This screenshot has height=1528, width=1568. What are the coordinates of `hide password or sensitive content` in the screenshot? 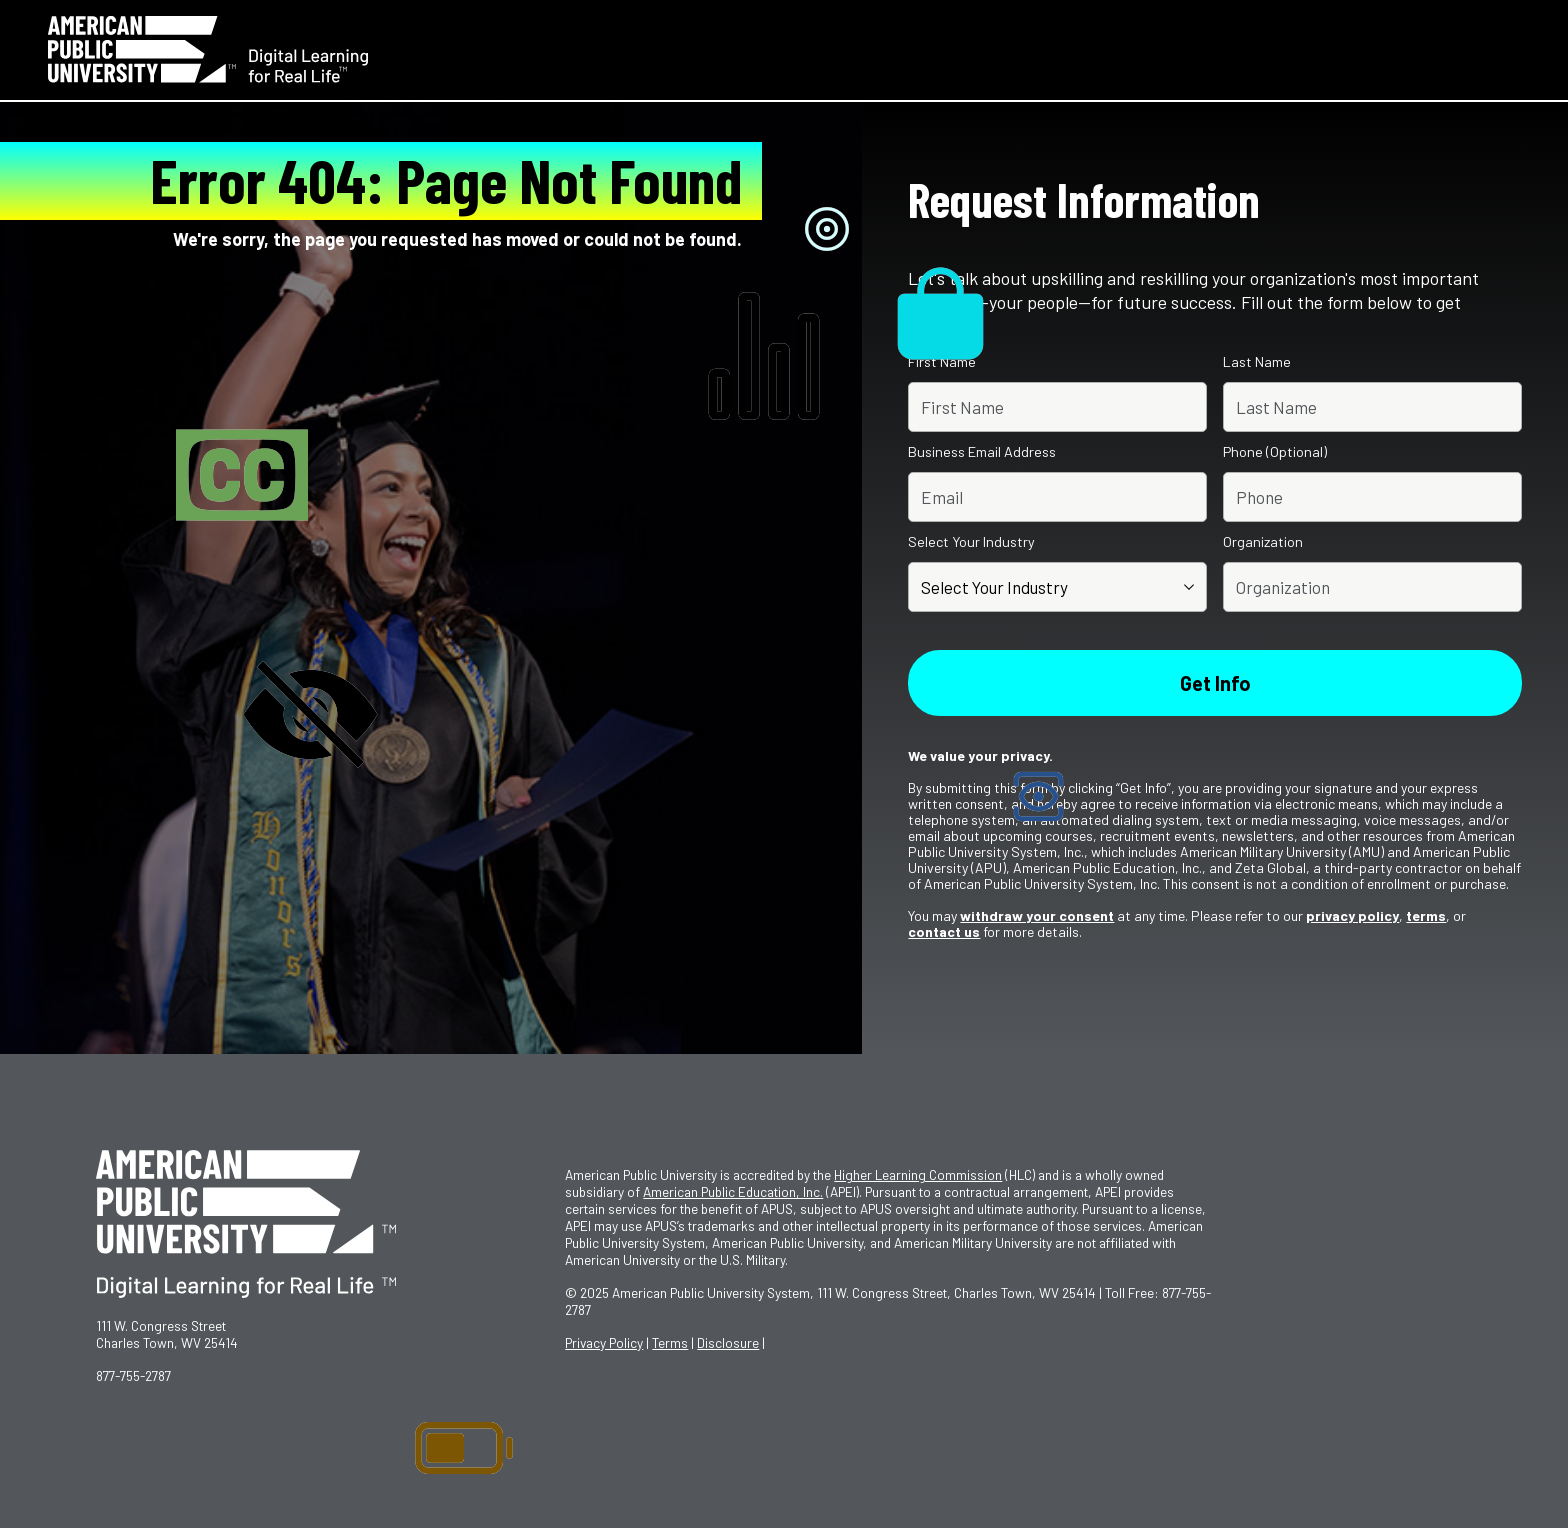 It's located at (310, 714).